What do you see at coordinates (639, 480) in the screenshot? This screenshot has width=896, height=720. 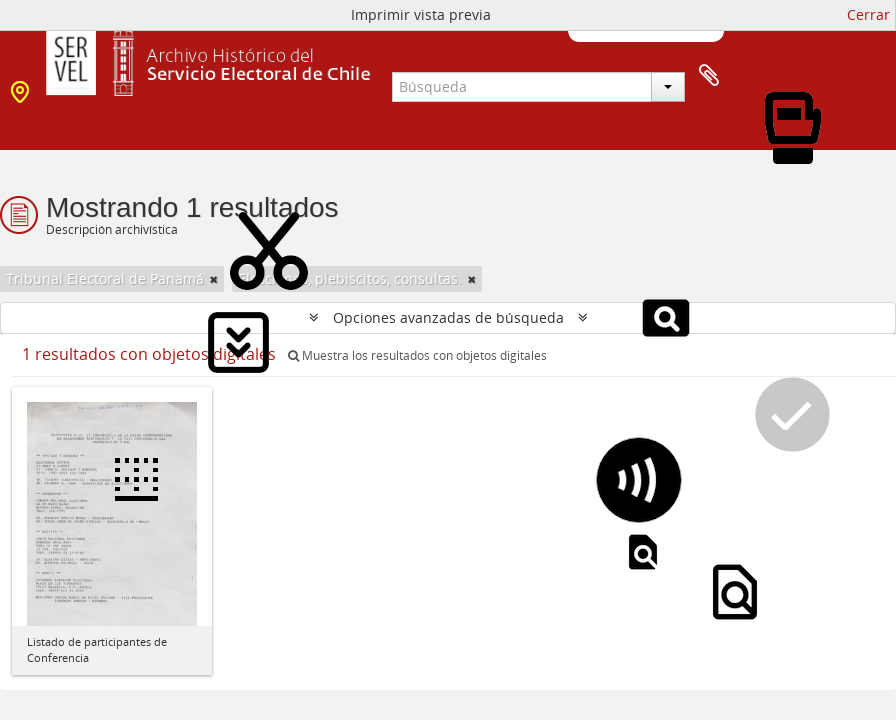 I see `tap to pay with contactless payment` at bounding box center [639, 480].